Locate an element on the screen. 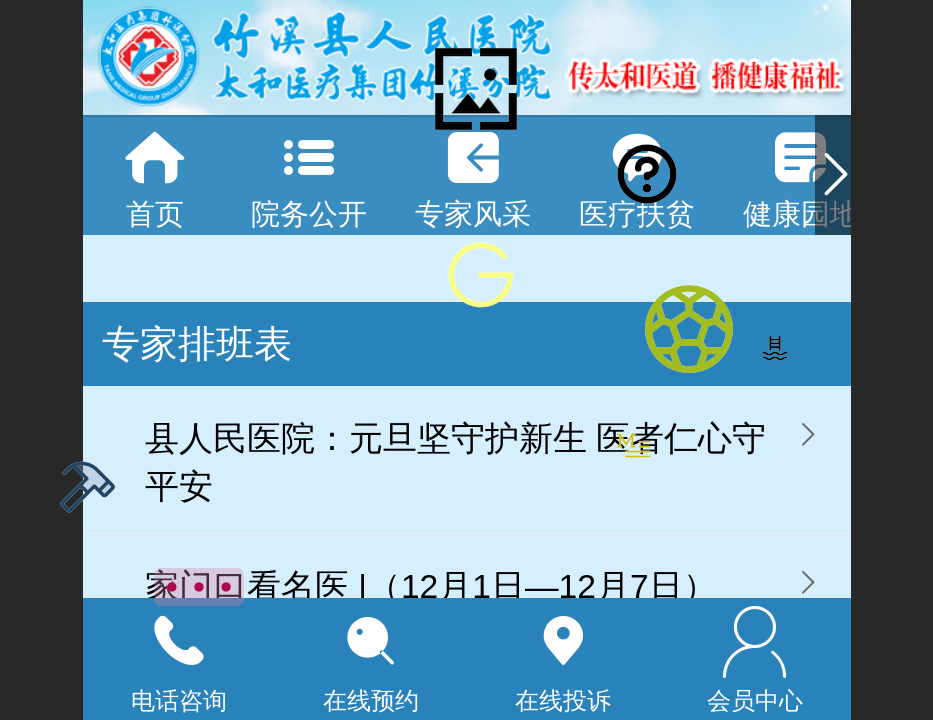 This screenshot has height=720, width=933. read article on medium is located at coordinates (633, 445).